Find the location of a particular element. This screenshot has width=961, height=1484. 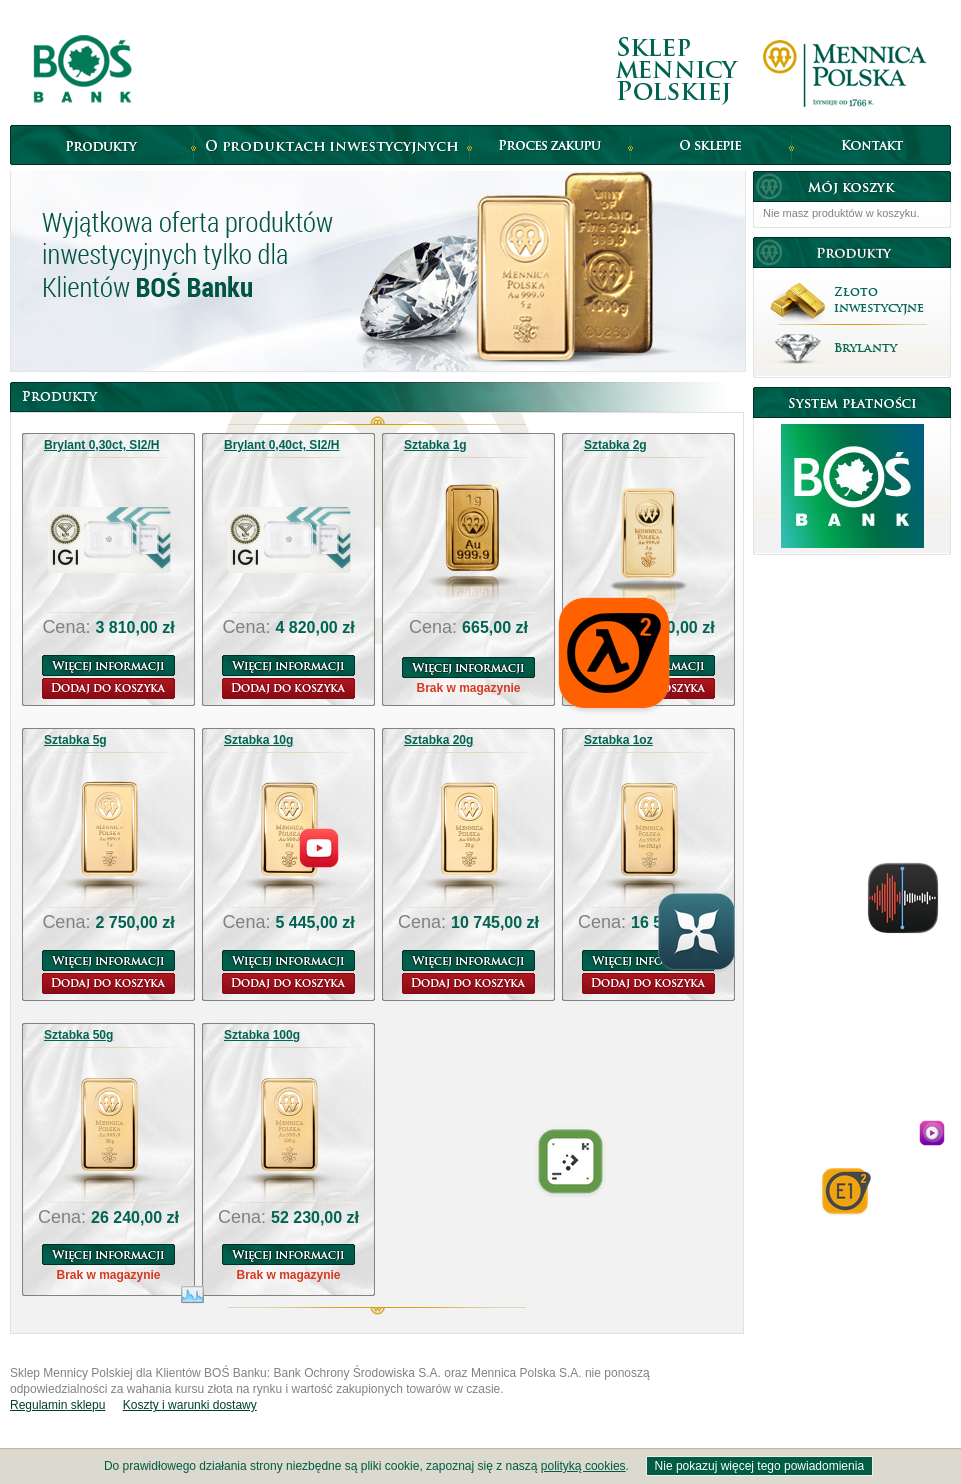

open the sound recorder app is located at coordinates (903, 898).